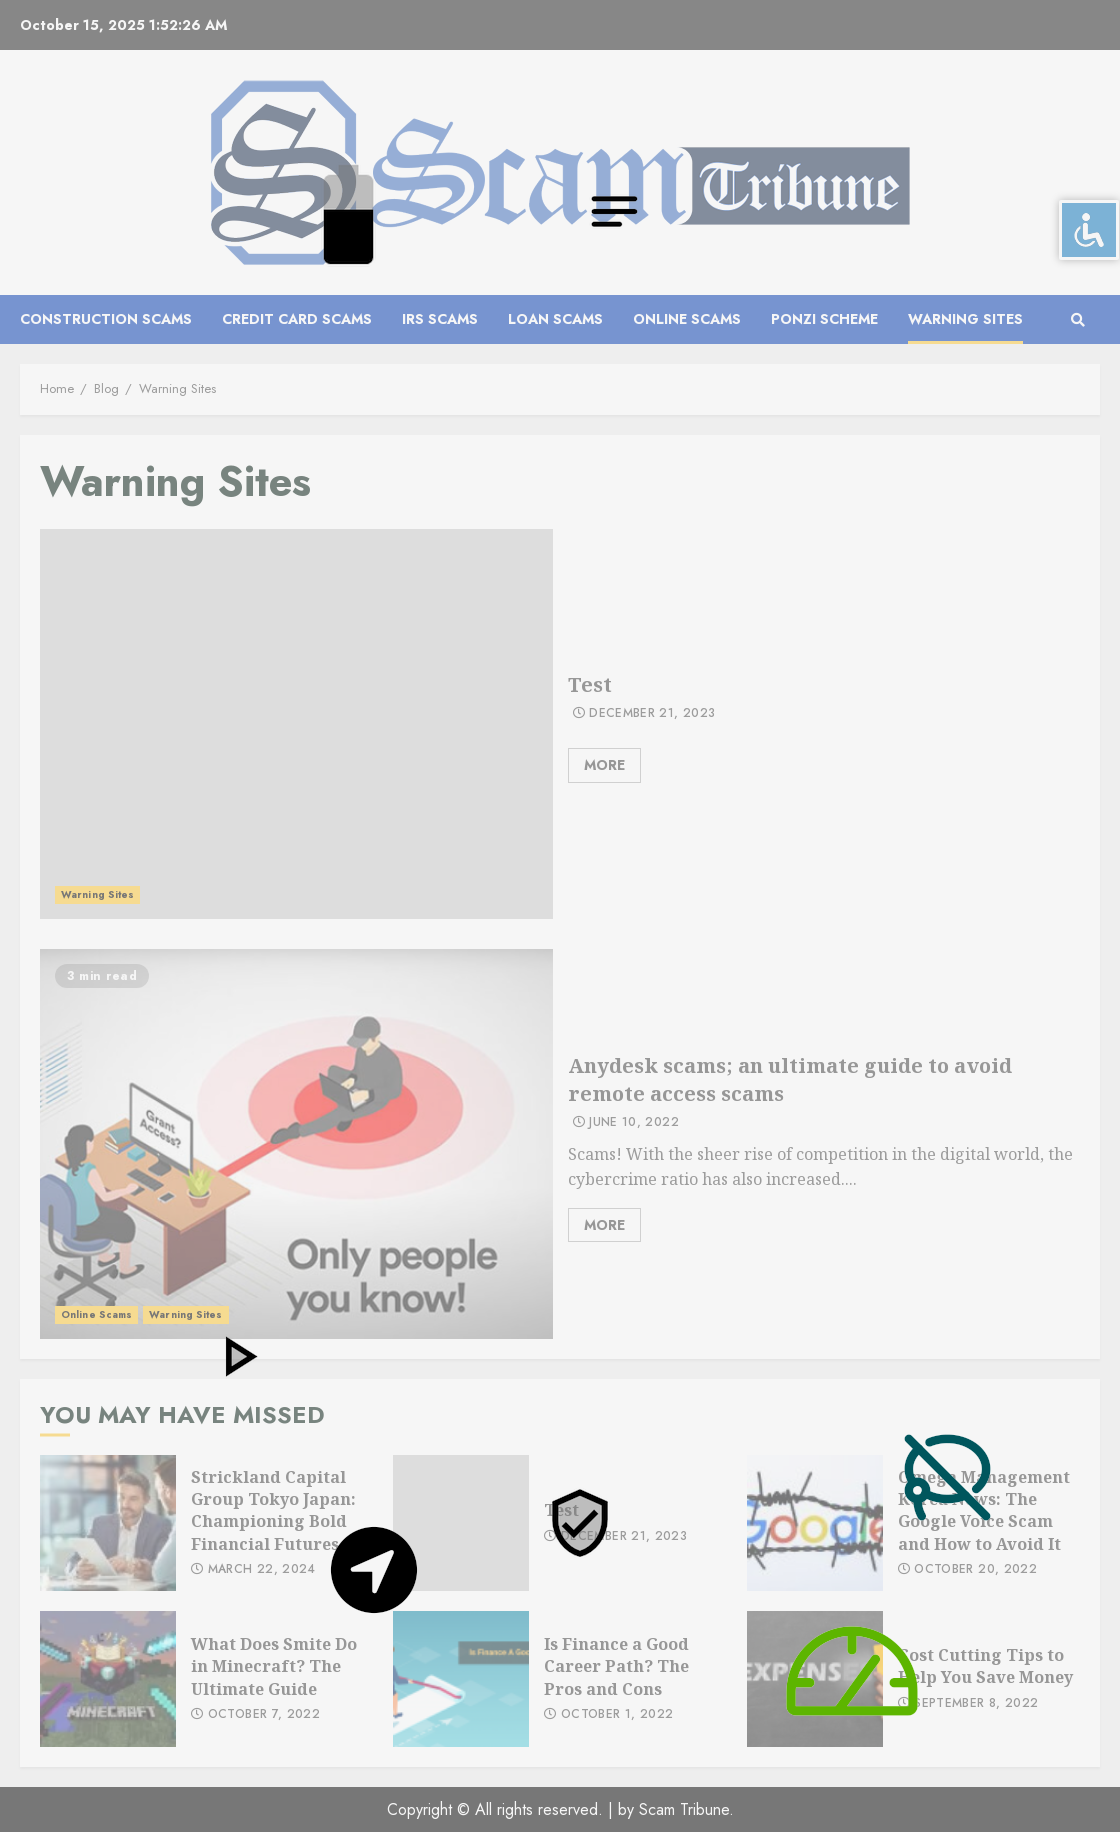 This screenshot has height=1832, width=1120. What do you see at coordinates (947, 1477) in the screenshot?
I see `disable lasso selection tool` at bounding box center [947, 1477].